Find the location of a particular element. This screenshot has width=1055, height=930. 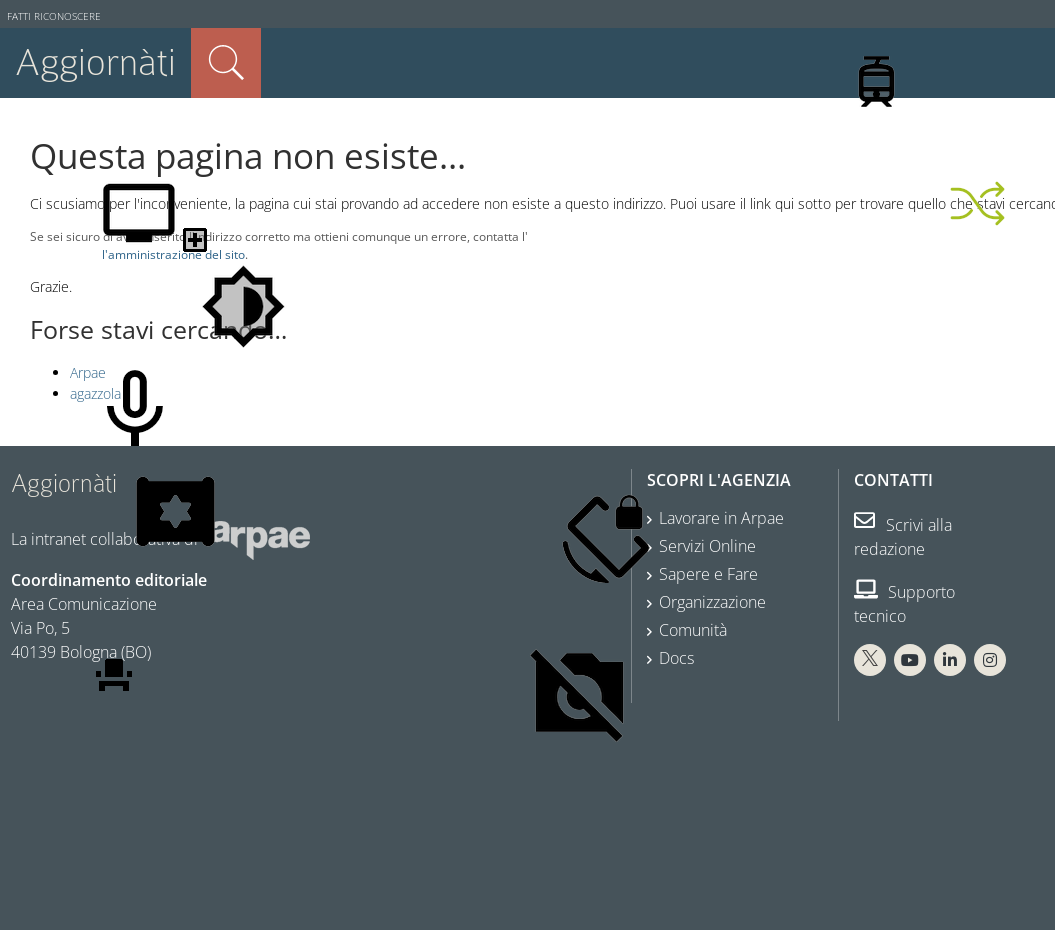

photography not allowed in this area is located at coordinates (579, 692).